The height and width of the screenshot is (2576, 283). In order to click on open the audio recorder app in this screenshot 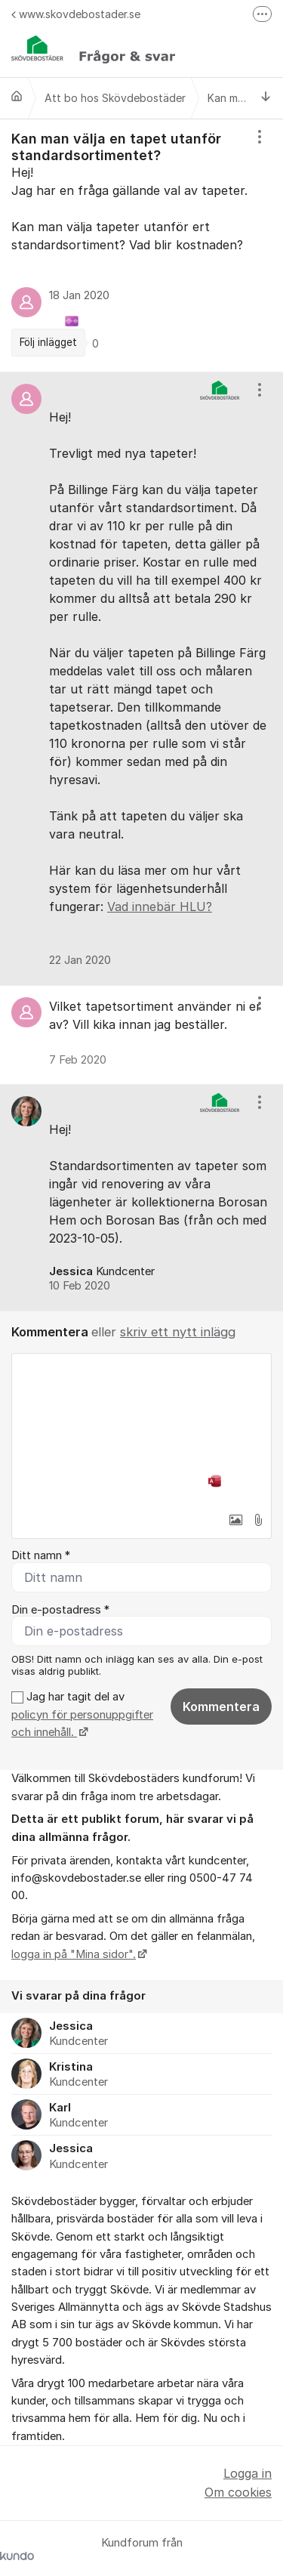, I will do `click(72, 321)`.